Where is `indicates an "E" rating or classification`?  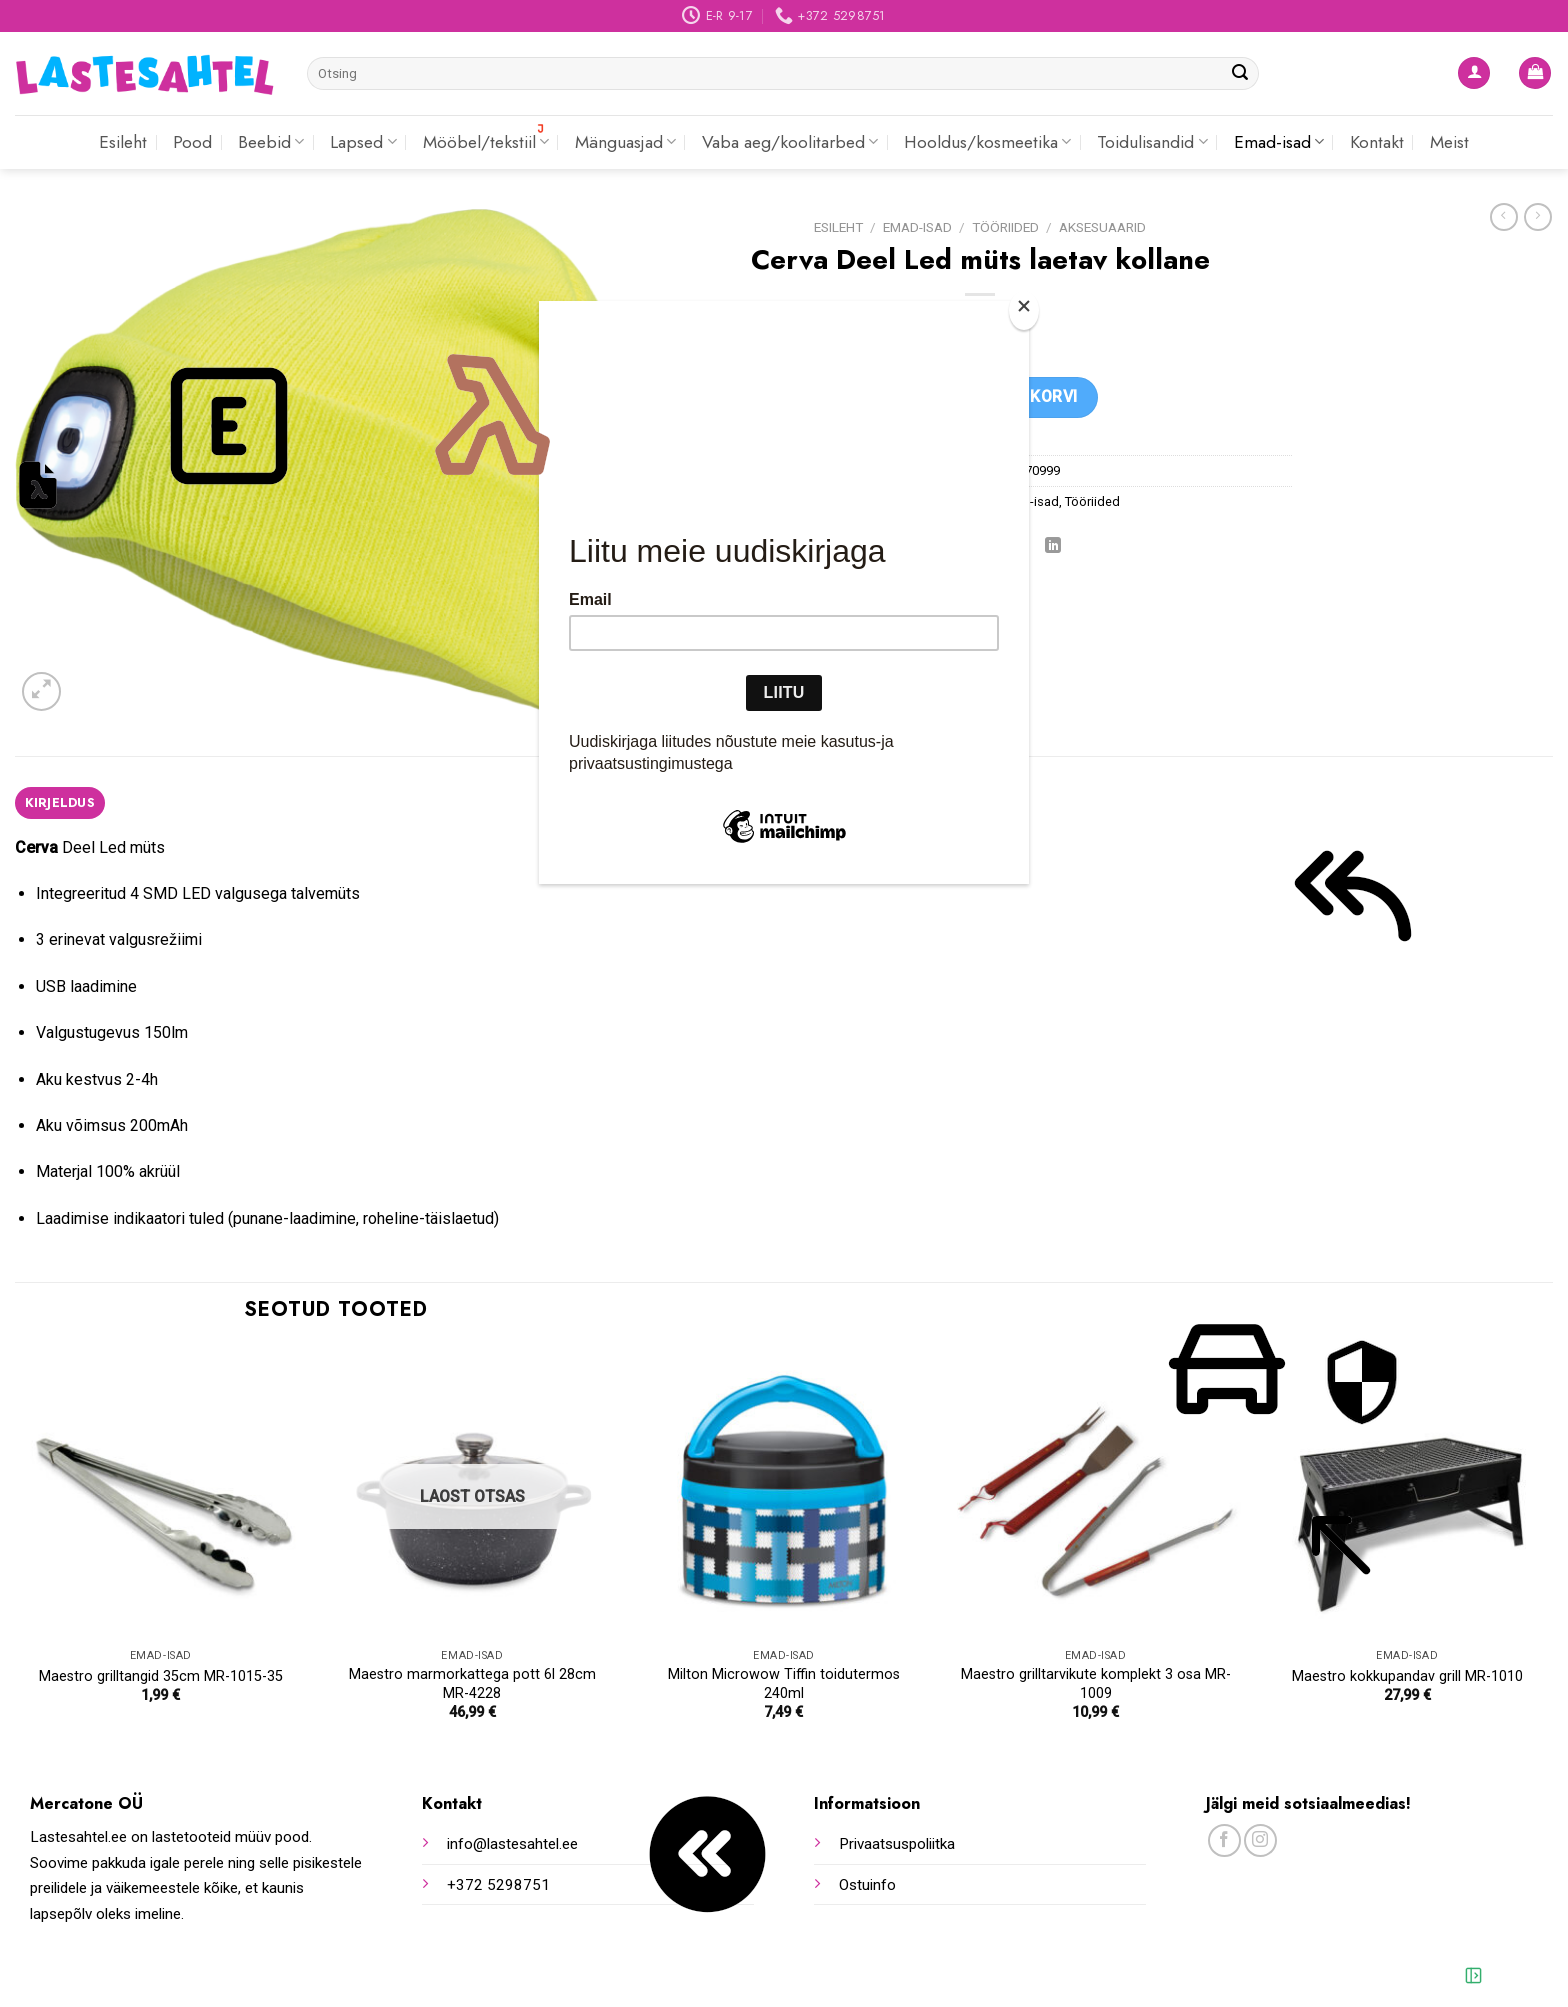
indicates an "E" rating or classification is located at coordinates (229, 426).